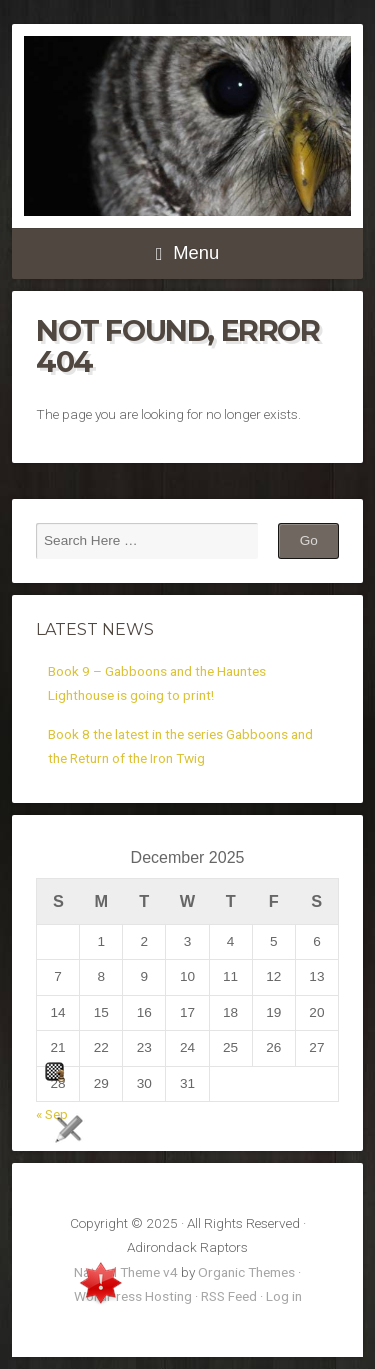 Image resolution: width=375 pixels, height=1369 pixels. Describe the element at coordinates (101, 1283) in the screenshot. I see `indicates a critical software update is available` at that location.